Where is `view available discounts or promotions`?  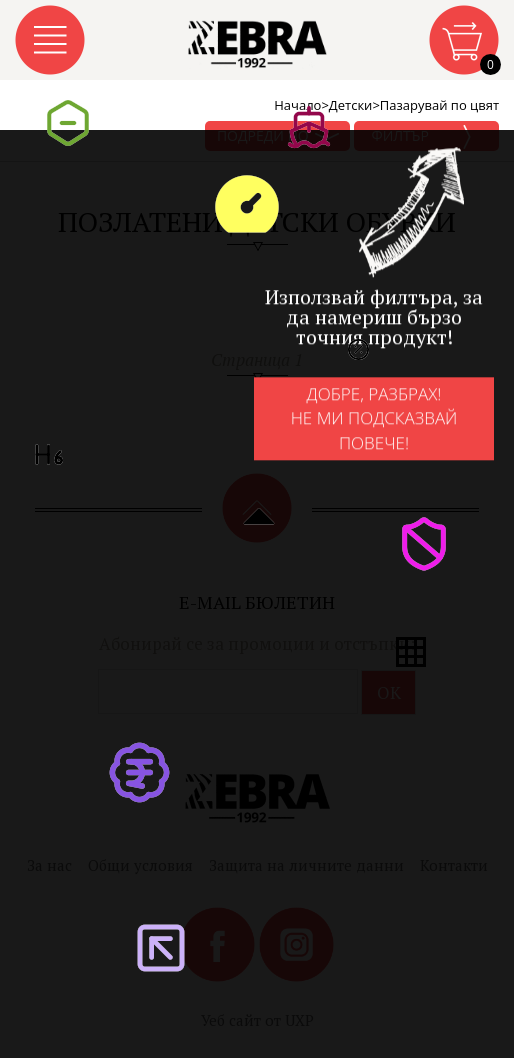
view available discounts or promotions is located at coordinates (358, 349).